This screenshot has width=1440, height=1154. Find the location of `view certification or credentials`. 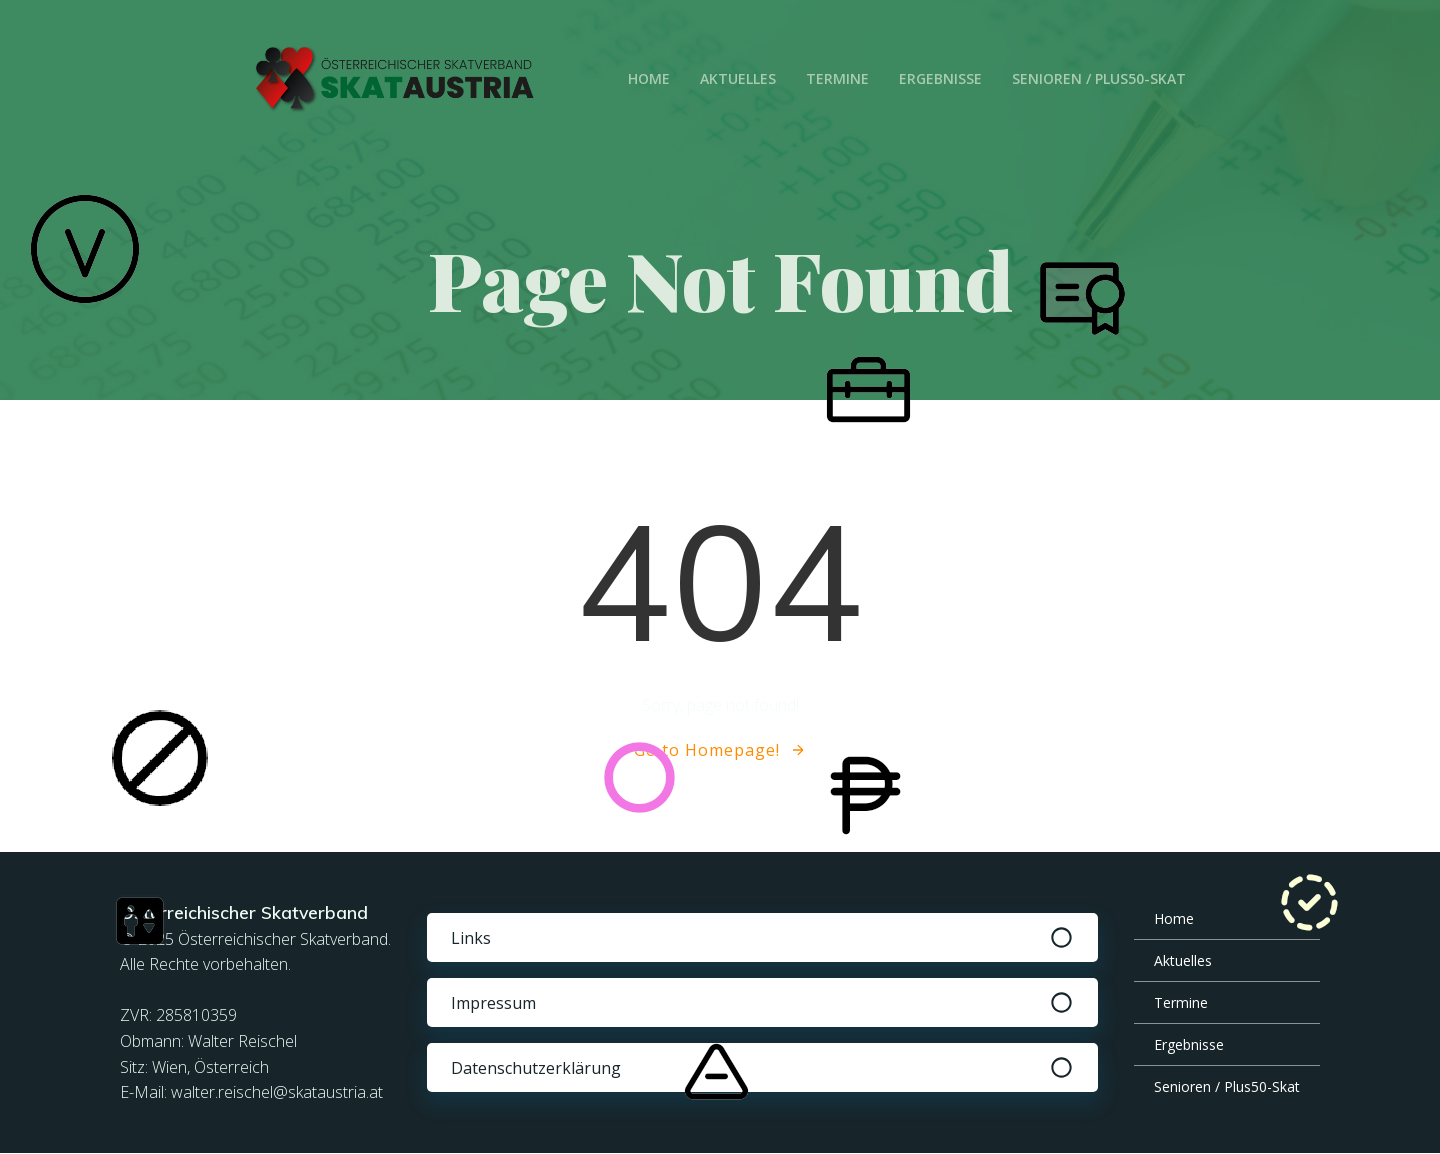

view certification or credentials is located at coordinates (1079, 295).